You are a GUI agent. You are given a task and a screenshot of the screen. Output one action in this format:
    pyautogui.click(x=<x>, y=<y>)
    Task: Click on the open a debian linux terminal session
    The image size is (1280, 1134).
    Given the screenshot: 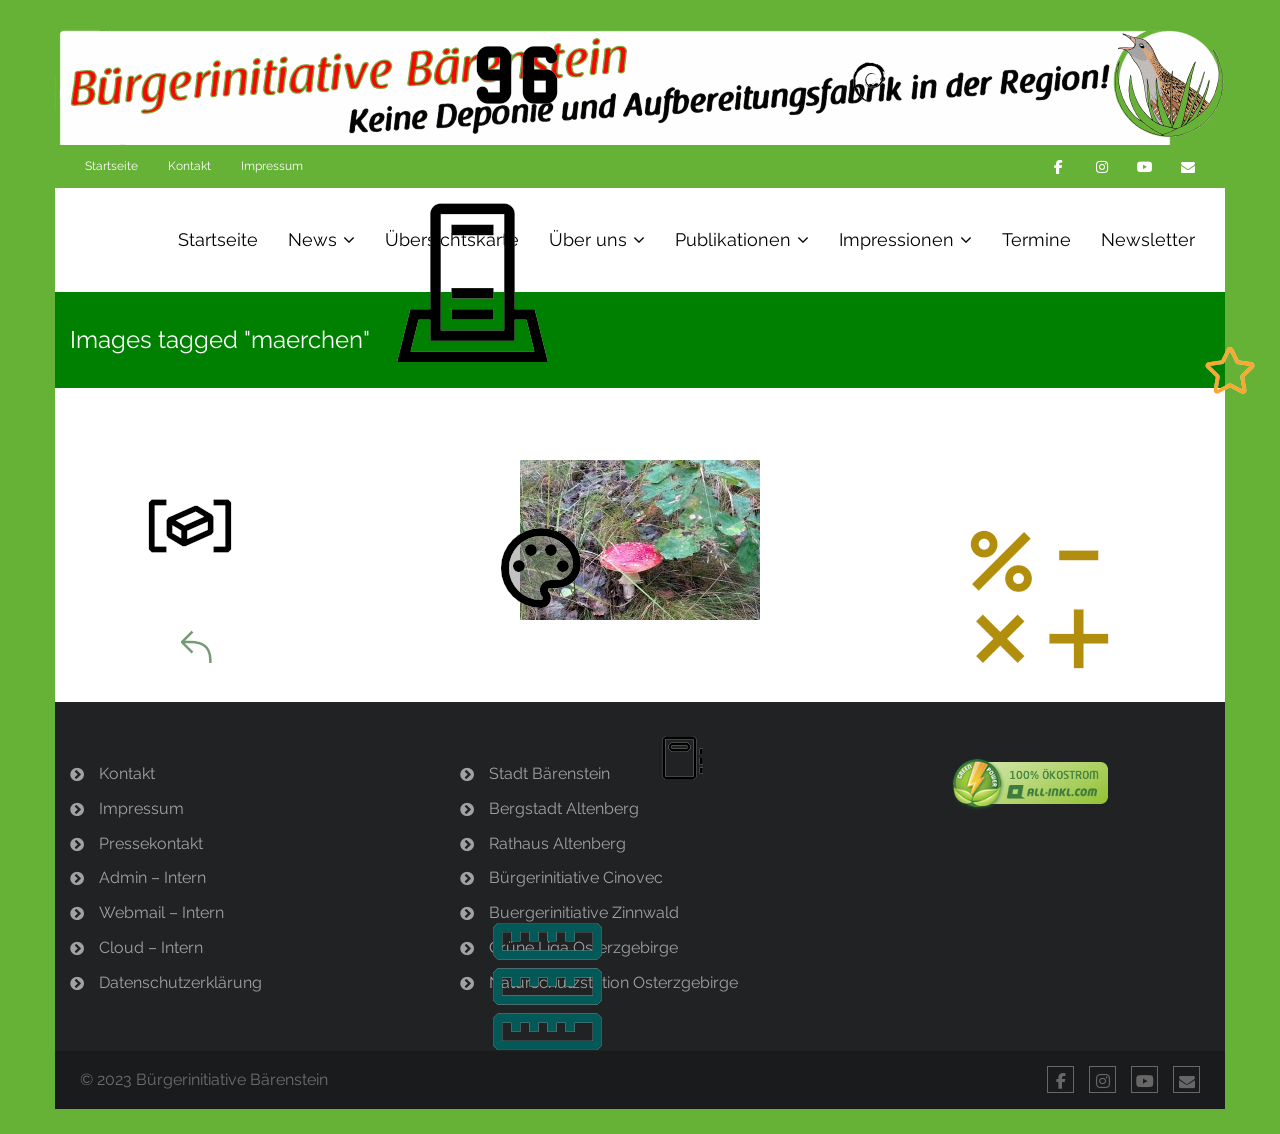 What is the action you would take?
    pyautogui.click(x=873, y=82)
    